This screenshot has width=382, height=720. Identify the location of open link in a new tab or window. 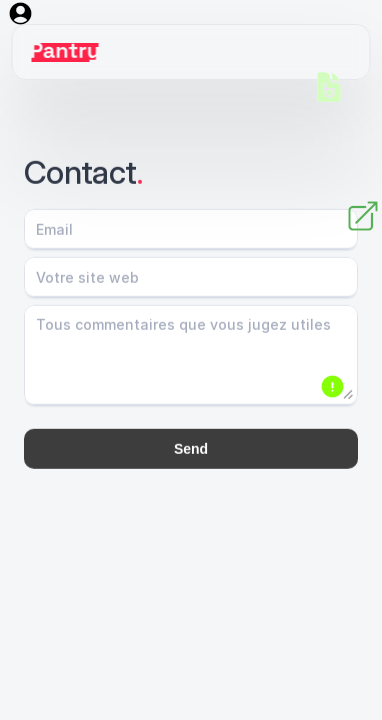
(363, 216).